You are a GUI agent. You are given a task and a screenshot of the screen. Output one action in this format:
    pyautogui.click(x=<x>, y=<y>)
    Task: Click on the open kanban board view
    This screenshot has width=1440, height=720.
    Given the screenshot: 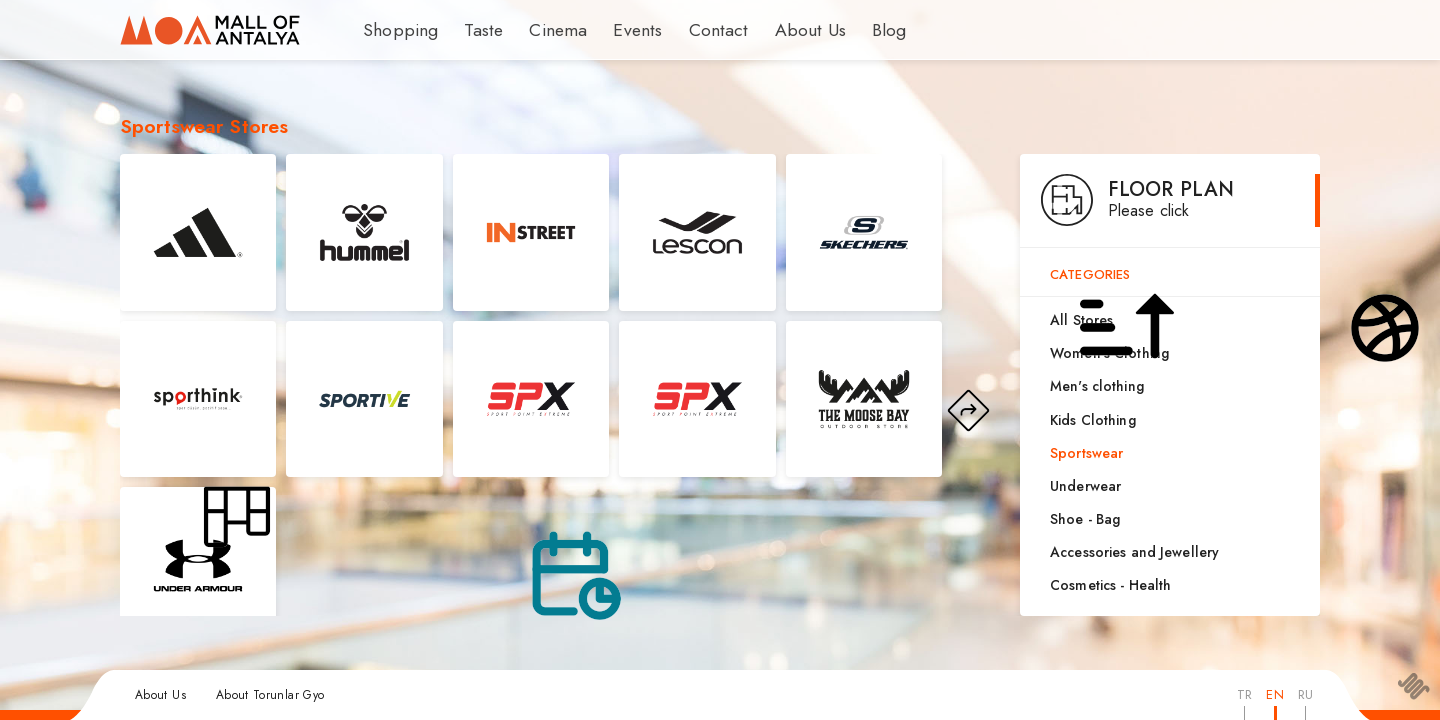 What is the action you would take?
    pyautogui.click(x=237, y=514)
    